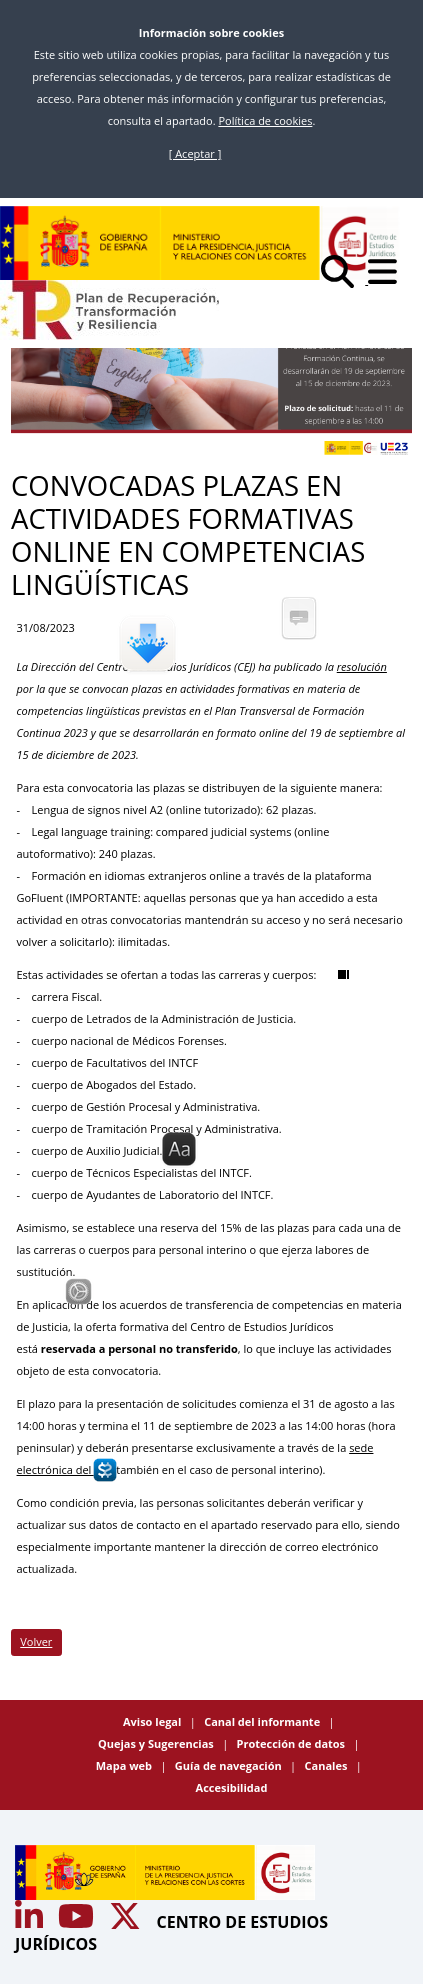 This screenshot has height=1984, width=423. I want to click on access meditation or mindfulness features, so click(84, 1880).